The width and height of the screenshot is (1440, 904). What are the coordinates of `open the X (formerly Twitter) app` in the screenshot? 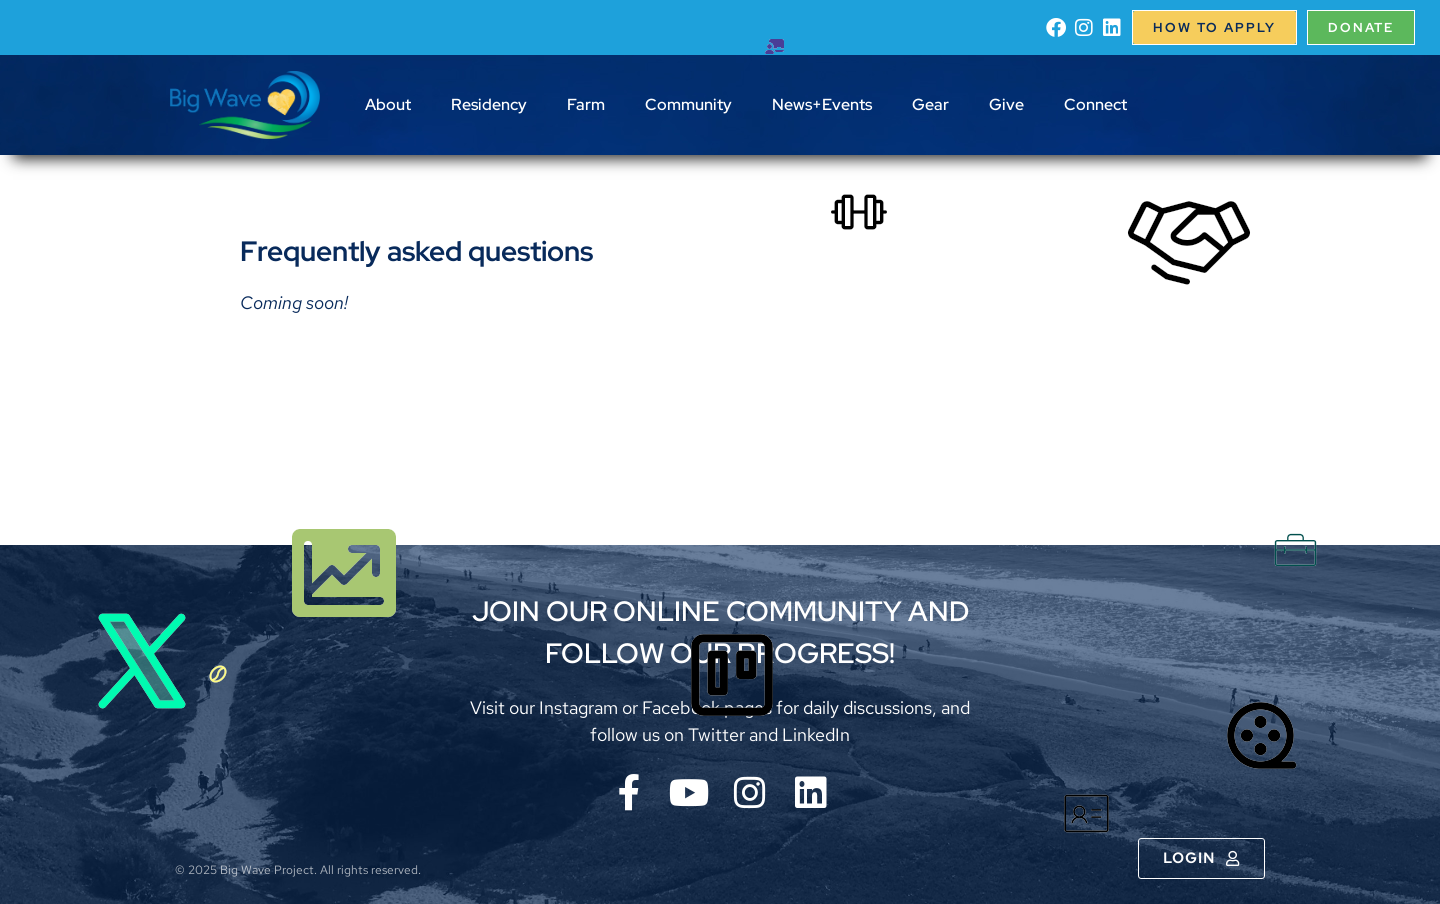 It's located at (142, 661).